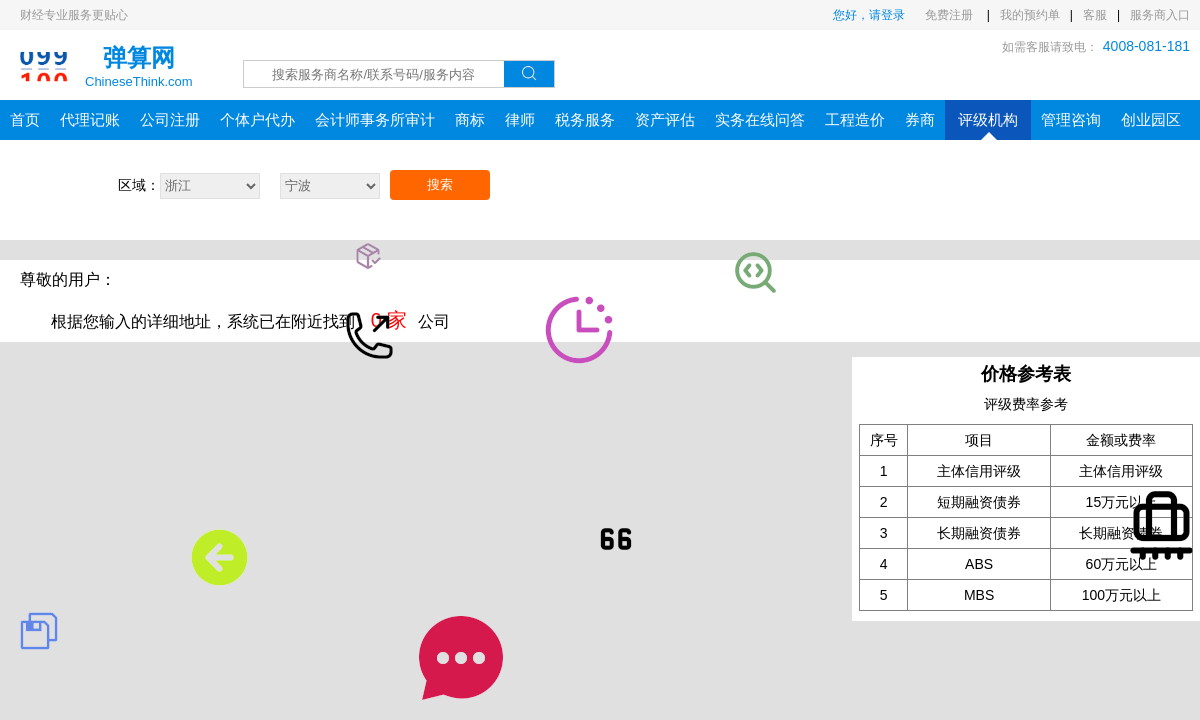 Image resolution: width=1200 pixels, height=720 pixels. I want to click on make an outgoing call, so click(369, 335).